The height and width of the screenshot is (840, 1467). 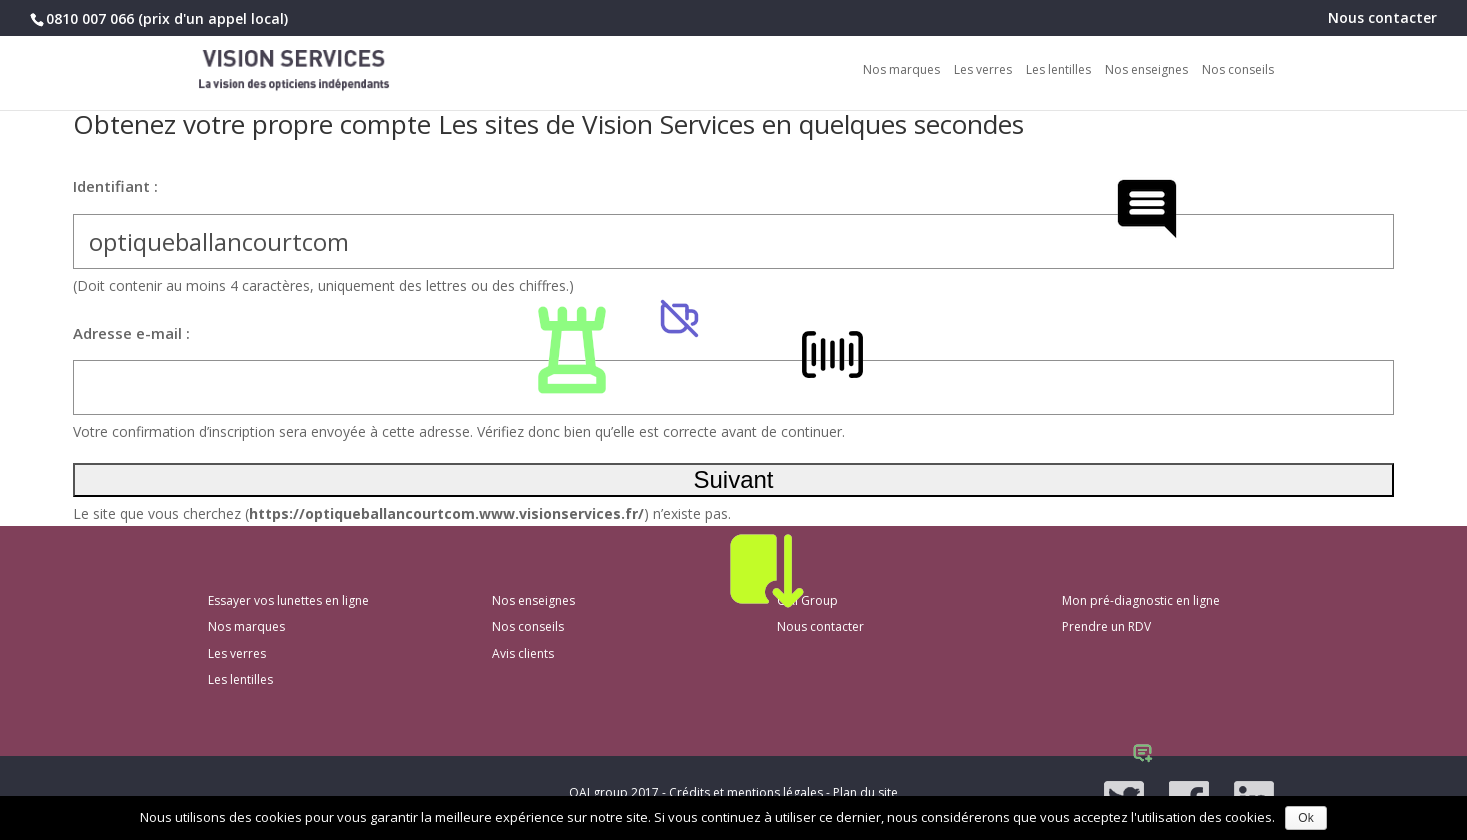 What do you see at coordinates (572, 350) in the screenshot?
I see `play chess or access chess game` at bounding box center [572, 350].